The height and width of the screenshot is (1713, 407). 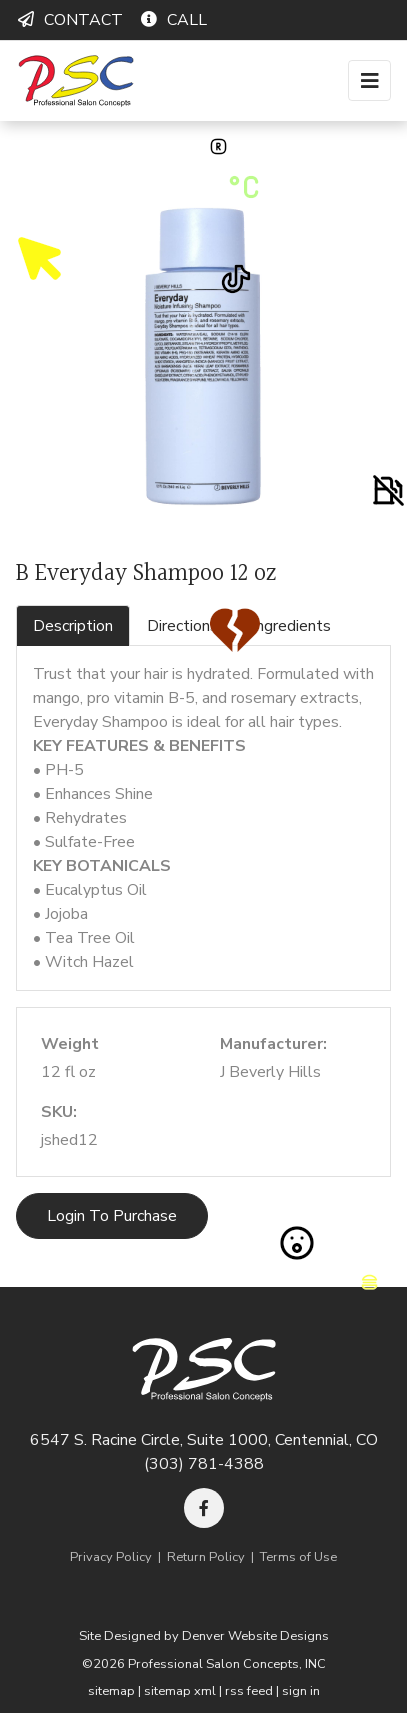 I want to click on mouse cursor or pointer indicator, so click(x=39, y=258).